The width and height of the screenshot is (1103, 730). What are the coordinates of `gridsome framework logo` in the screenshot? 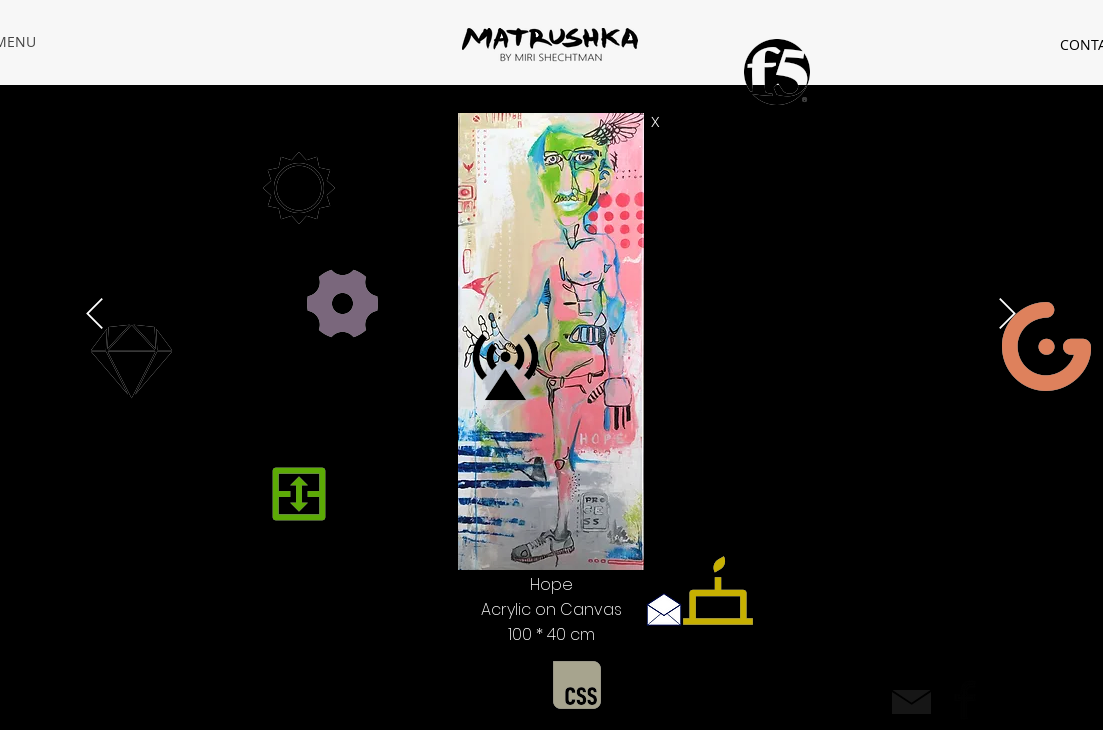 It's located at (1046, 346).